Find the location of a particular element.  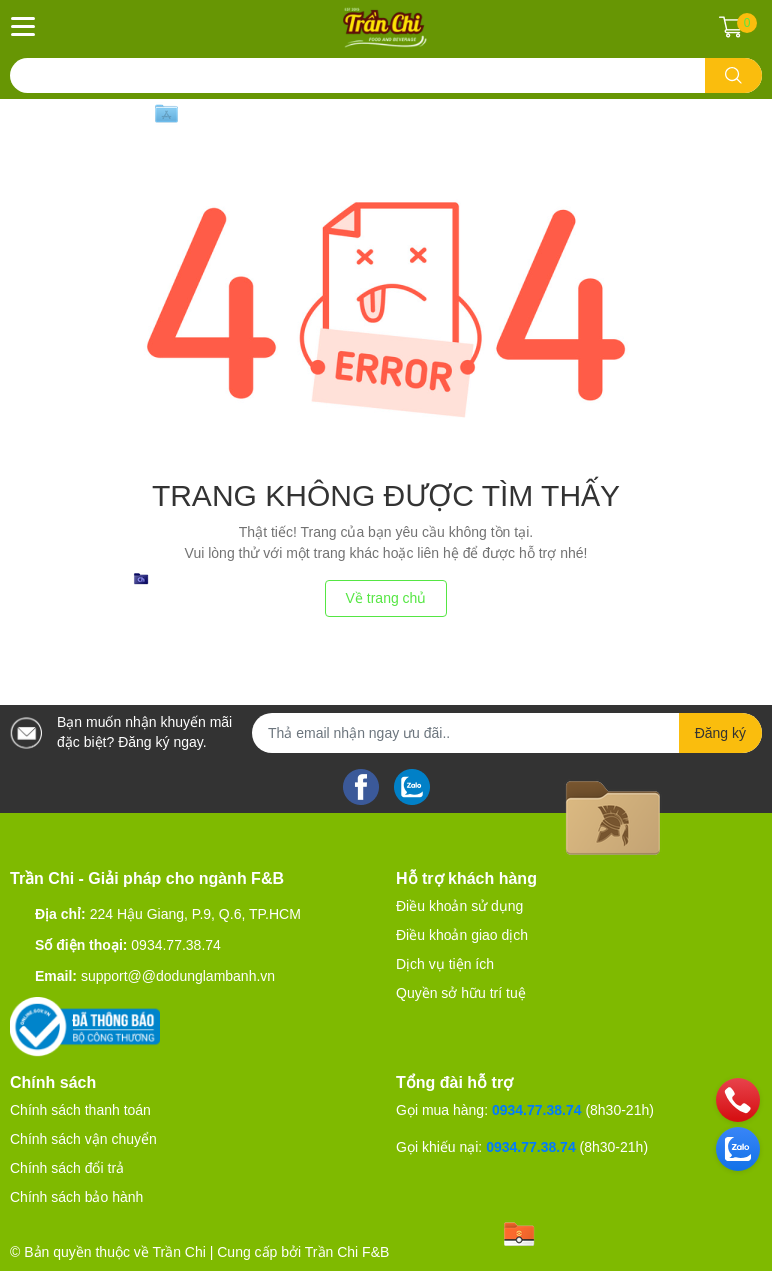

folder containing historical or ancient history files is located at coordinates (612, 820).